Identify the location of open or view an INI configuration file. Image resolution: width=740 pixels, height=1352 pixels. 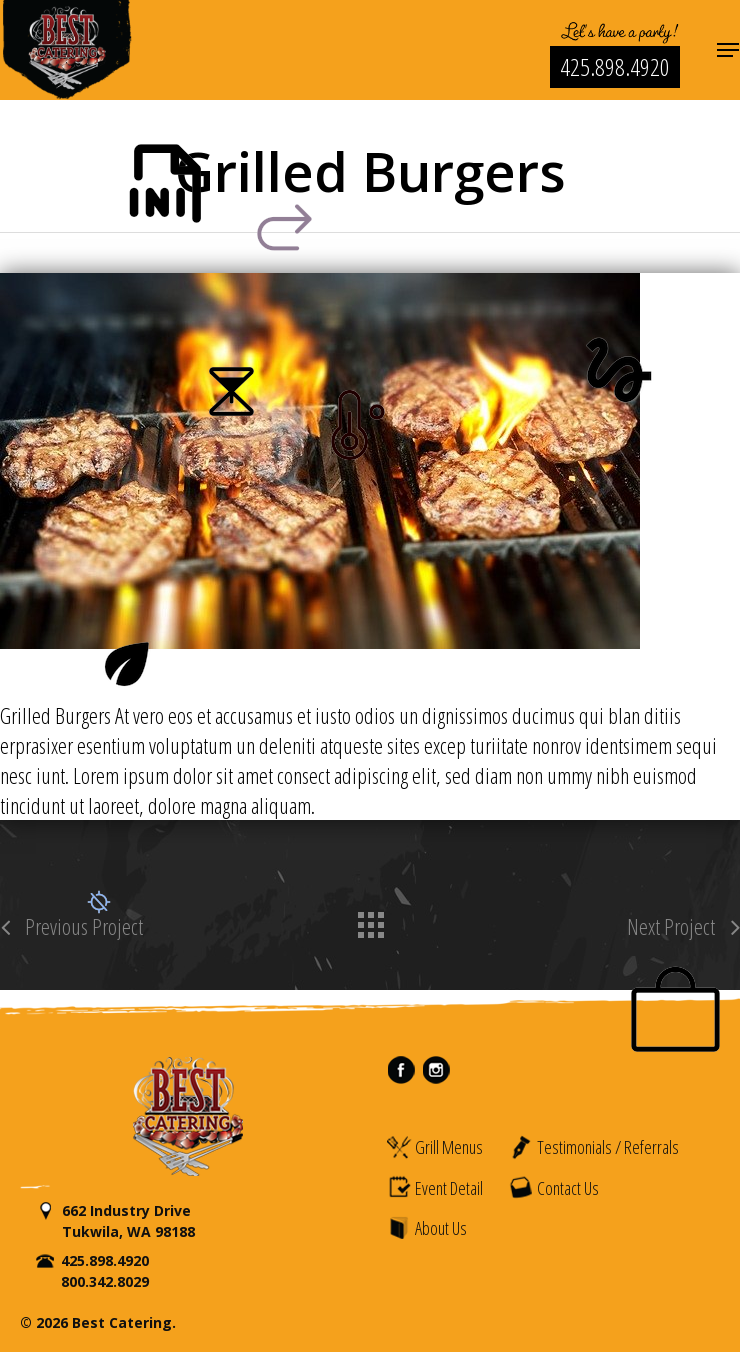
(167, 183).